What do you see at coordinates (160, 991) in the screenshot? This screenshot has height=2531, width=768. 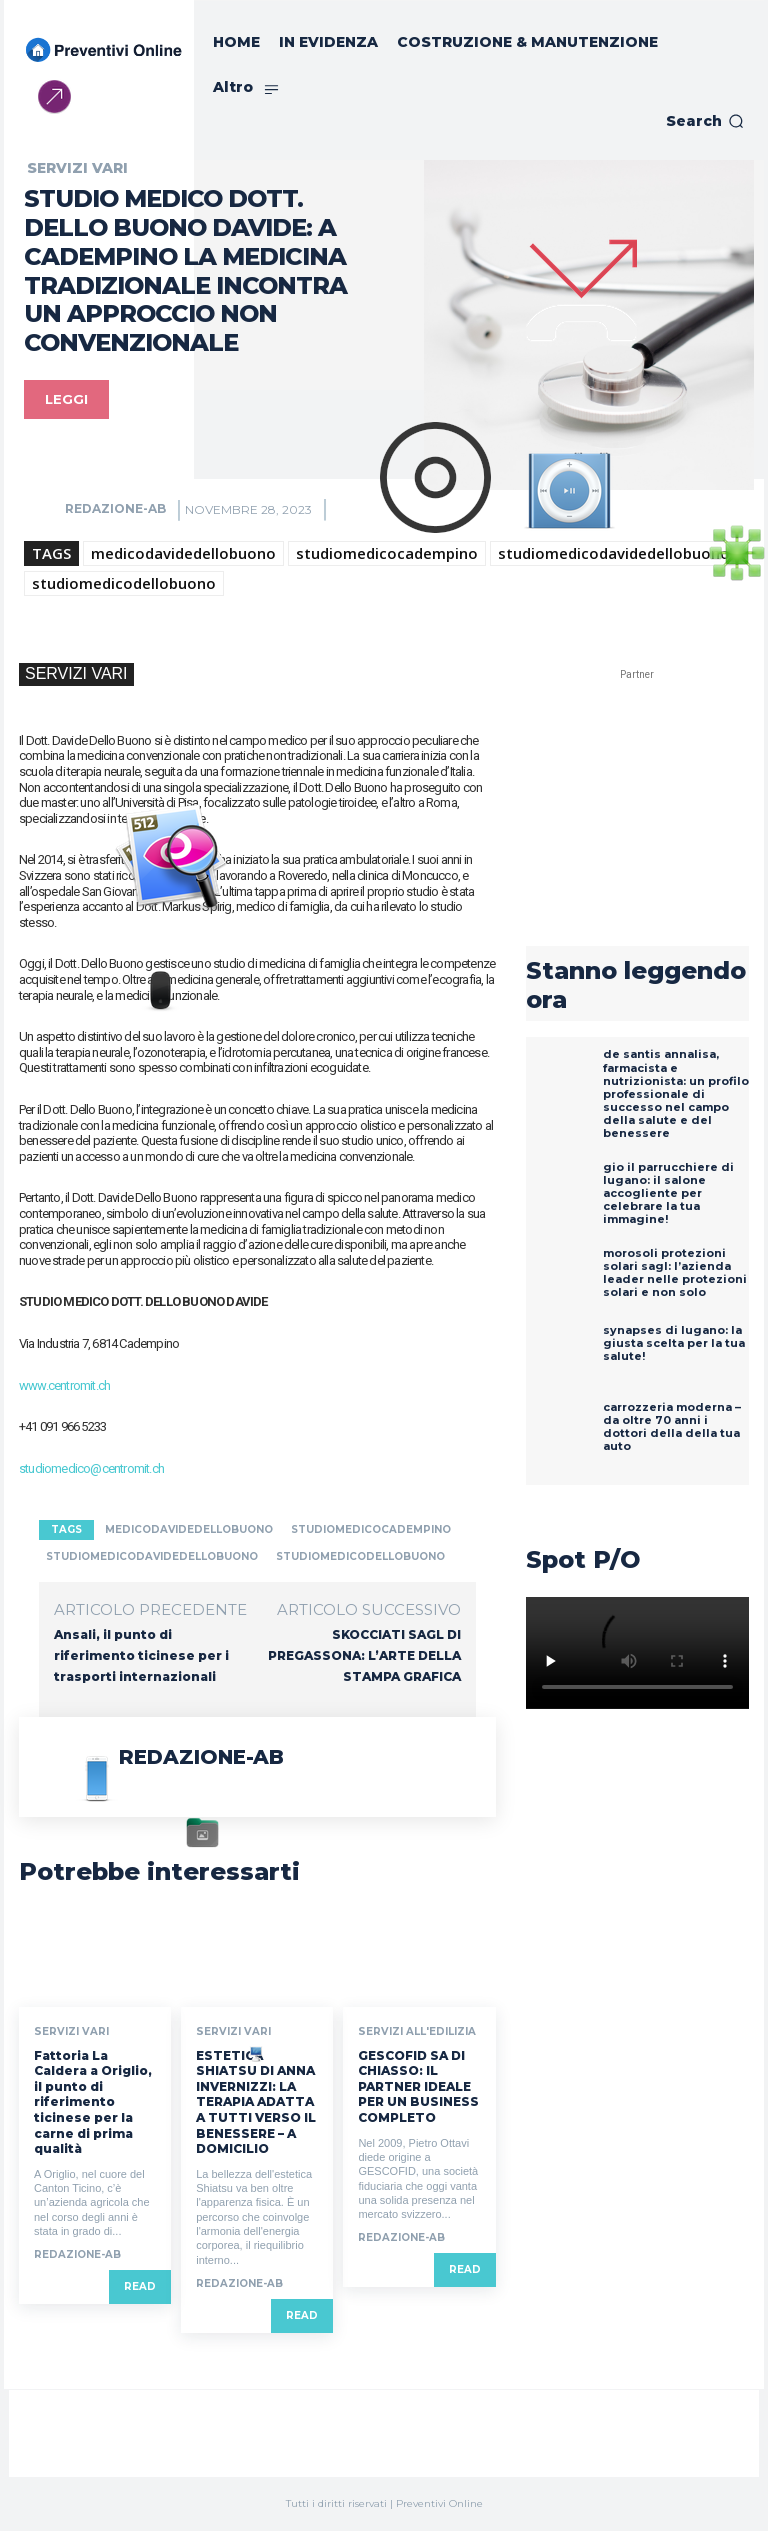 I see `bluetooth mouse connected` at bounding box center [160, 991].